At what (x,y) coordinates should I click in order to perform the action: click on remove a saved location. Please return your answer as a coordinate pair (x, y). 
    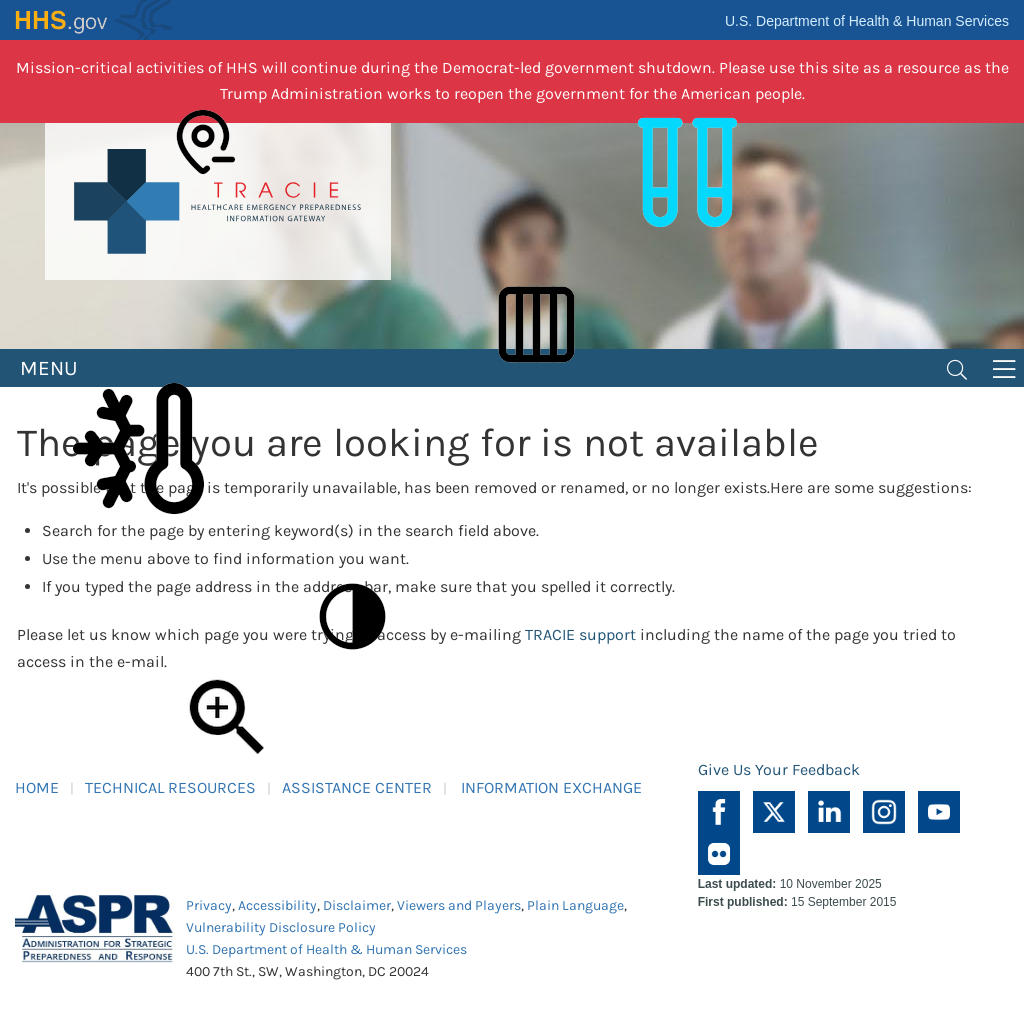
    Looking at the image, I should click on (203, 142).